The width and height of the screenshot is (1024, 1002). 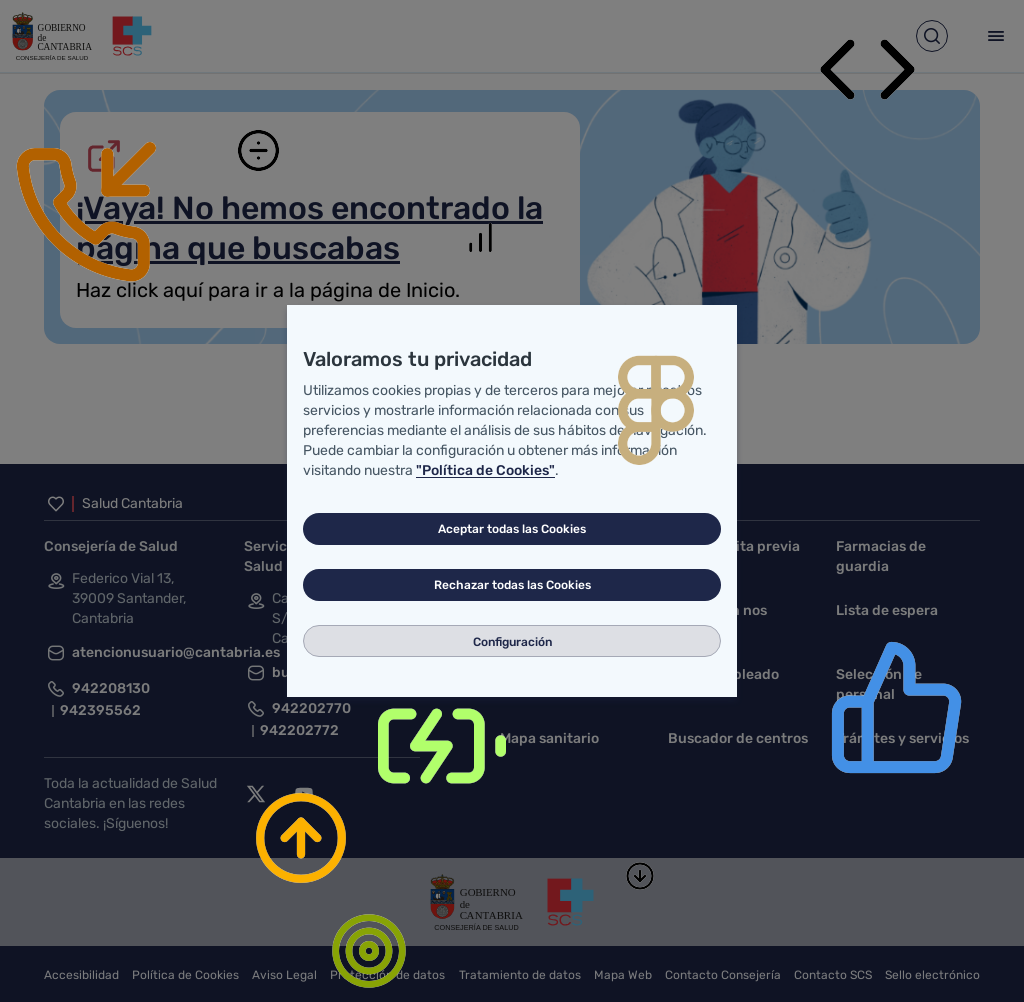 I want to click on incoming call indicator, so click(x=83, y=215).